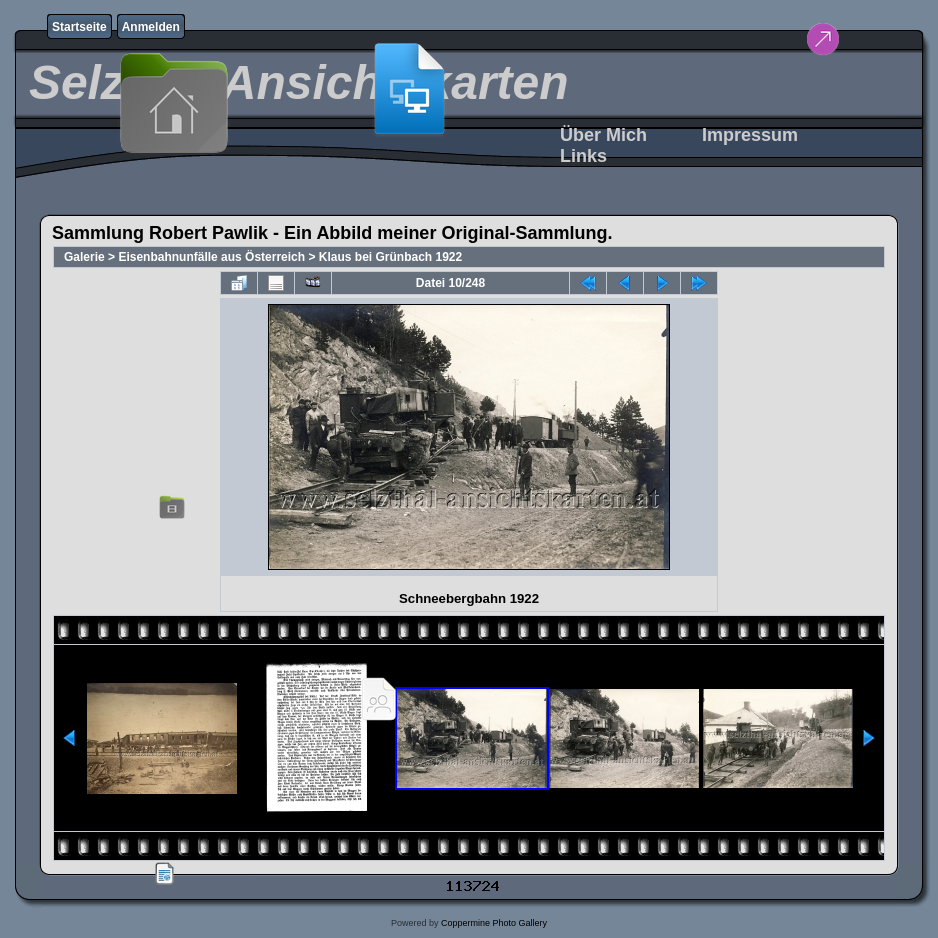 The width and height of the screenshot is (938, 938). Describe the element at coordinates (409, 90) in the screenshot. I see `open a remote desktop connection file` at that location.